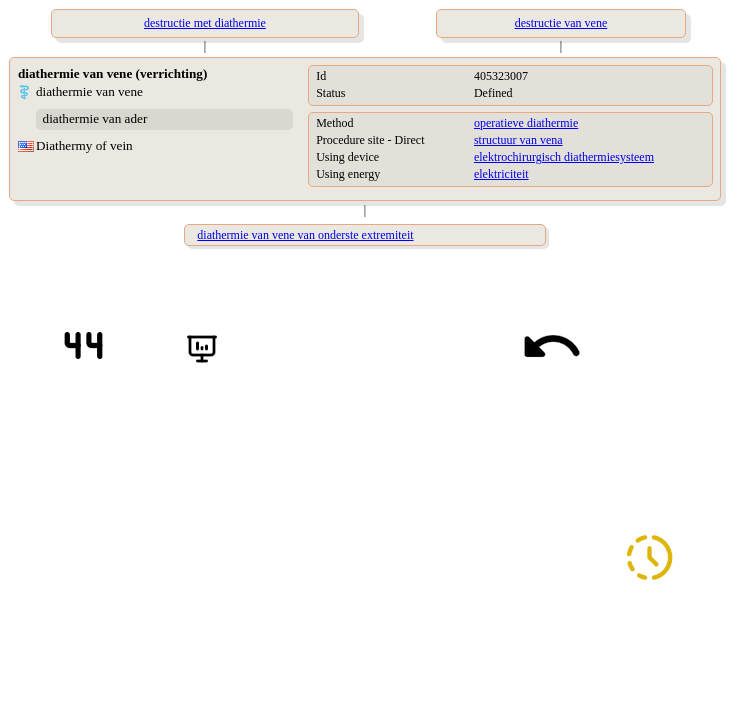  I want to click on view presentation analytics, so click(202, 349).